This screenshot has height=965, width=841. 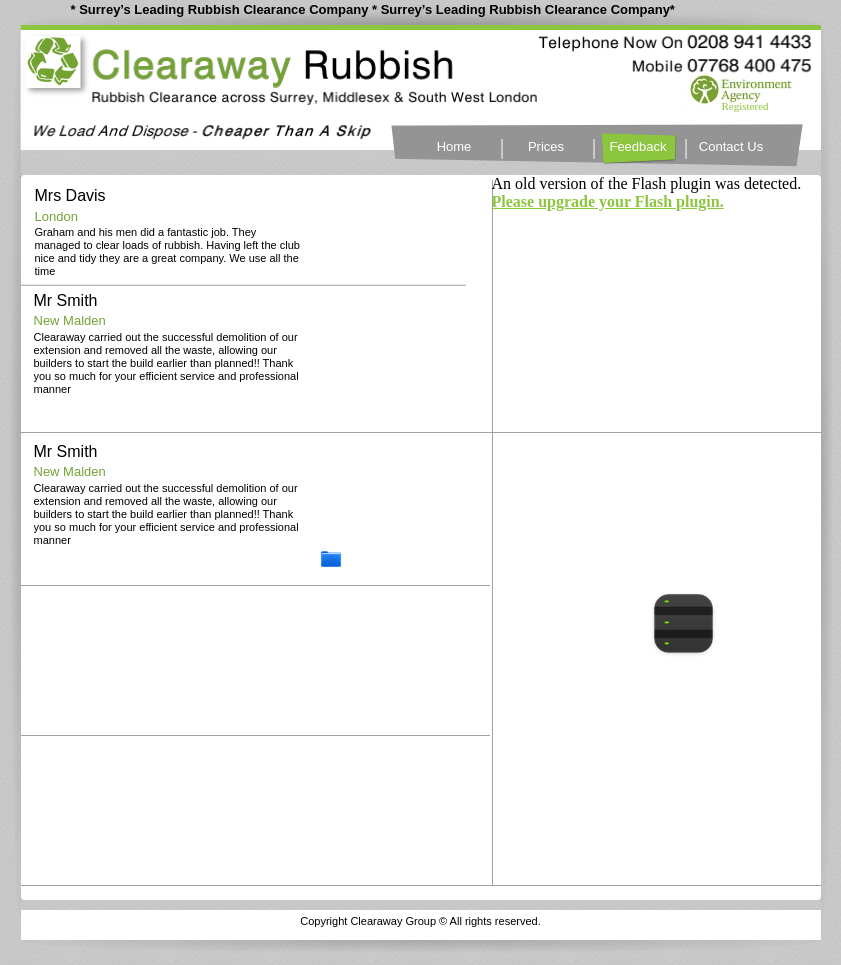 I want to click on access your public folder, so click(x=331, y=559).